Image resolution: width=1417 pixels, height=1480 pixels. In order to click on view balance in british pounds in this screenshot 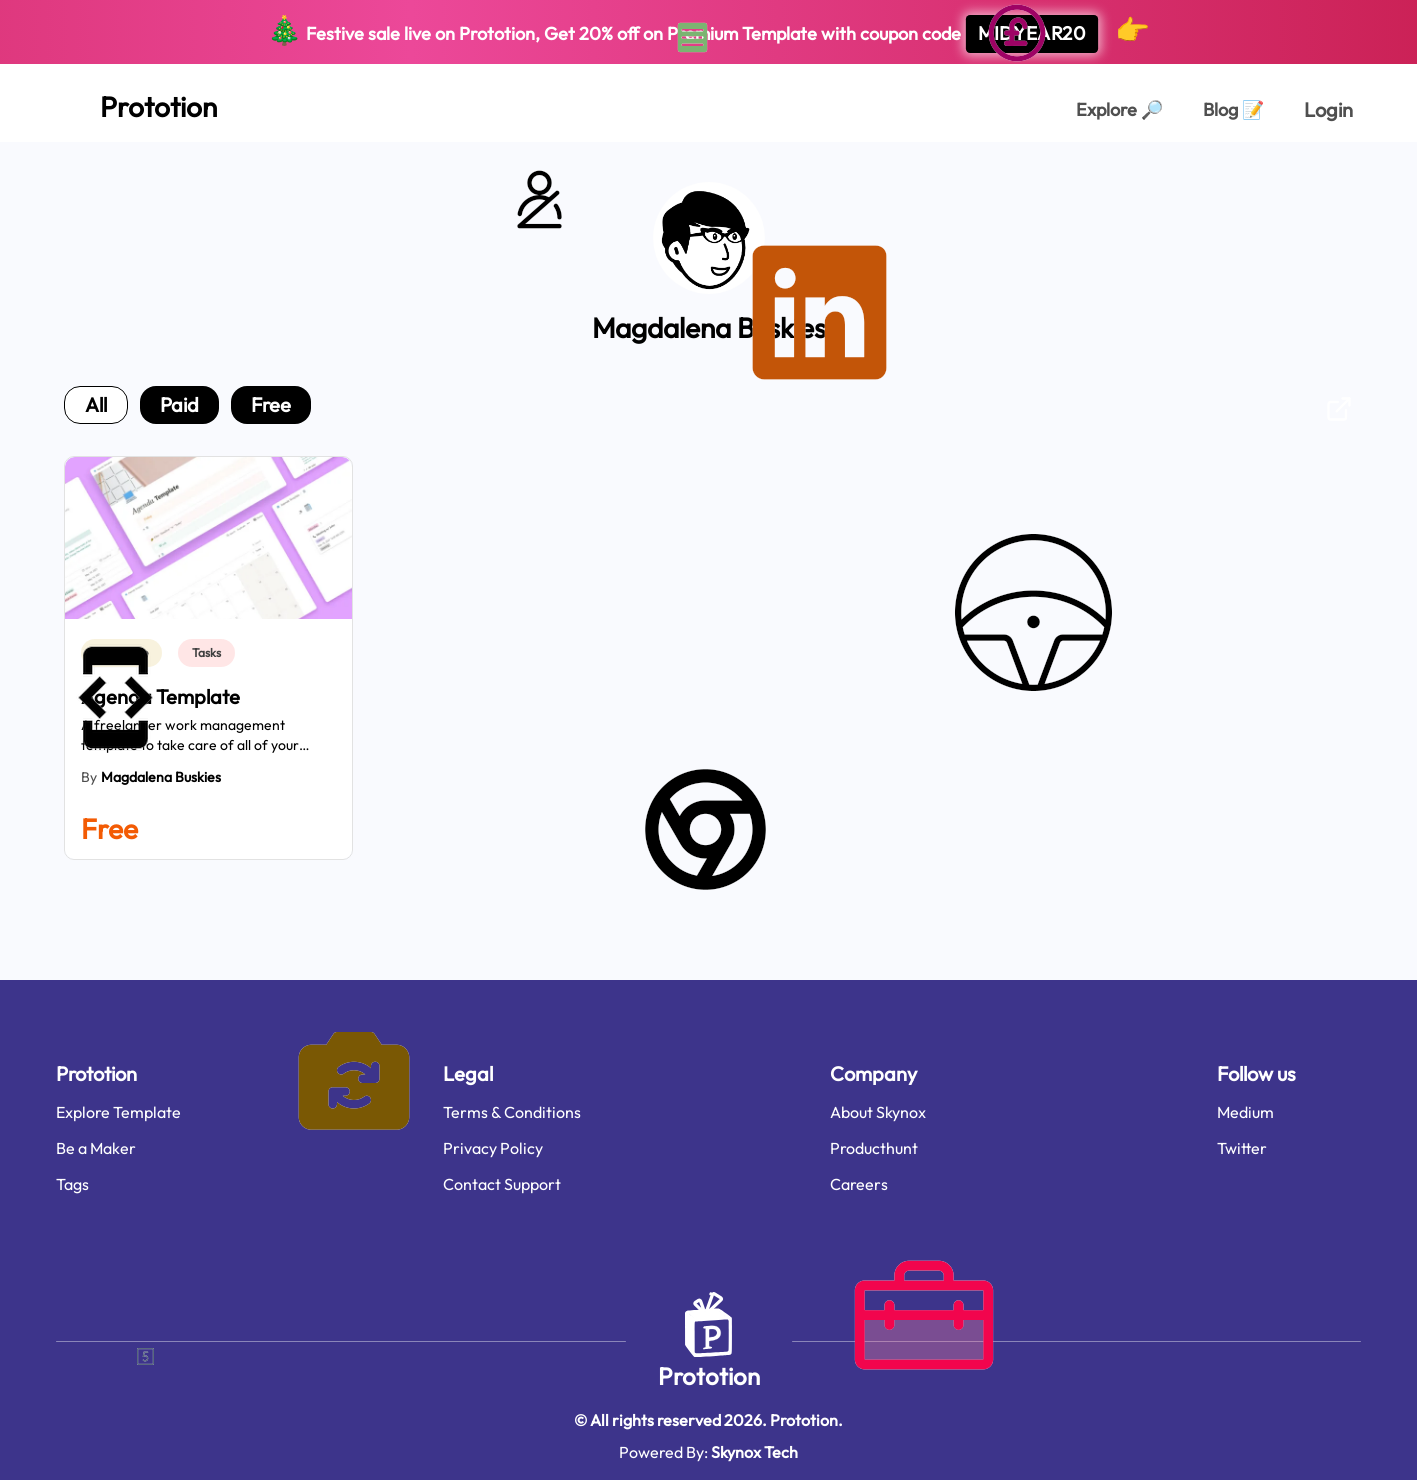, I will do `click(1017, 33)`.